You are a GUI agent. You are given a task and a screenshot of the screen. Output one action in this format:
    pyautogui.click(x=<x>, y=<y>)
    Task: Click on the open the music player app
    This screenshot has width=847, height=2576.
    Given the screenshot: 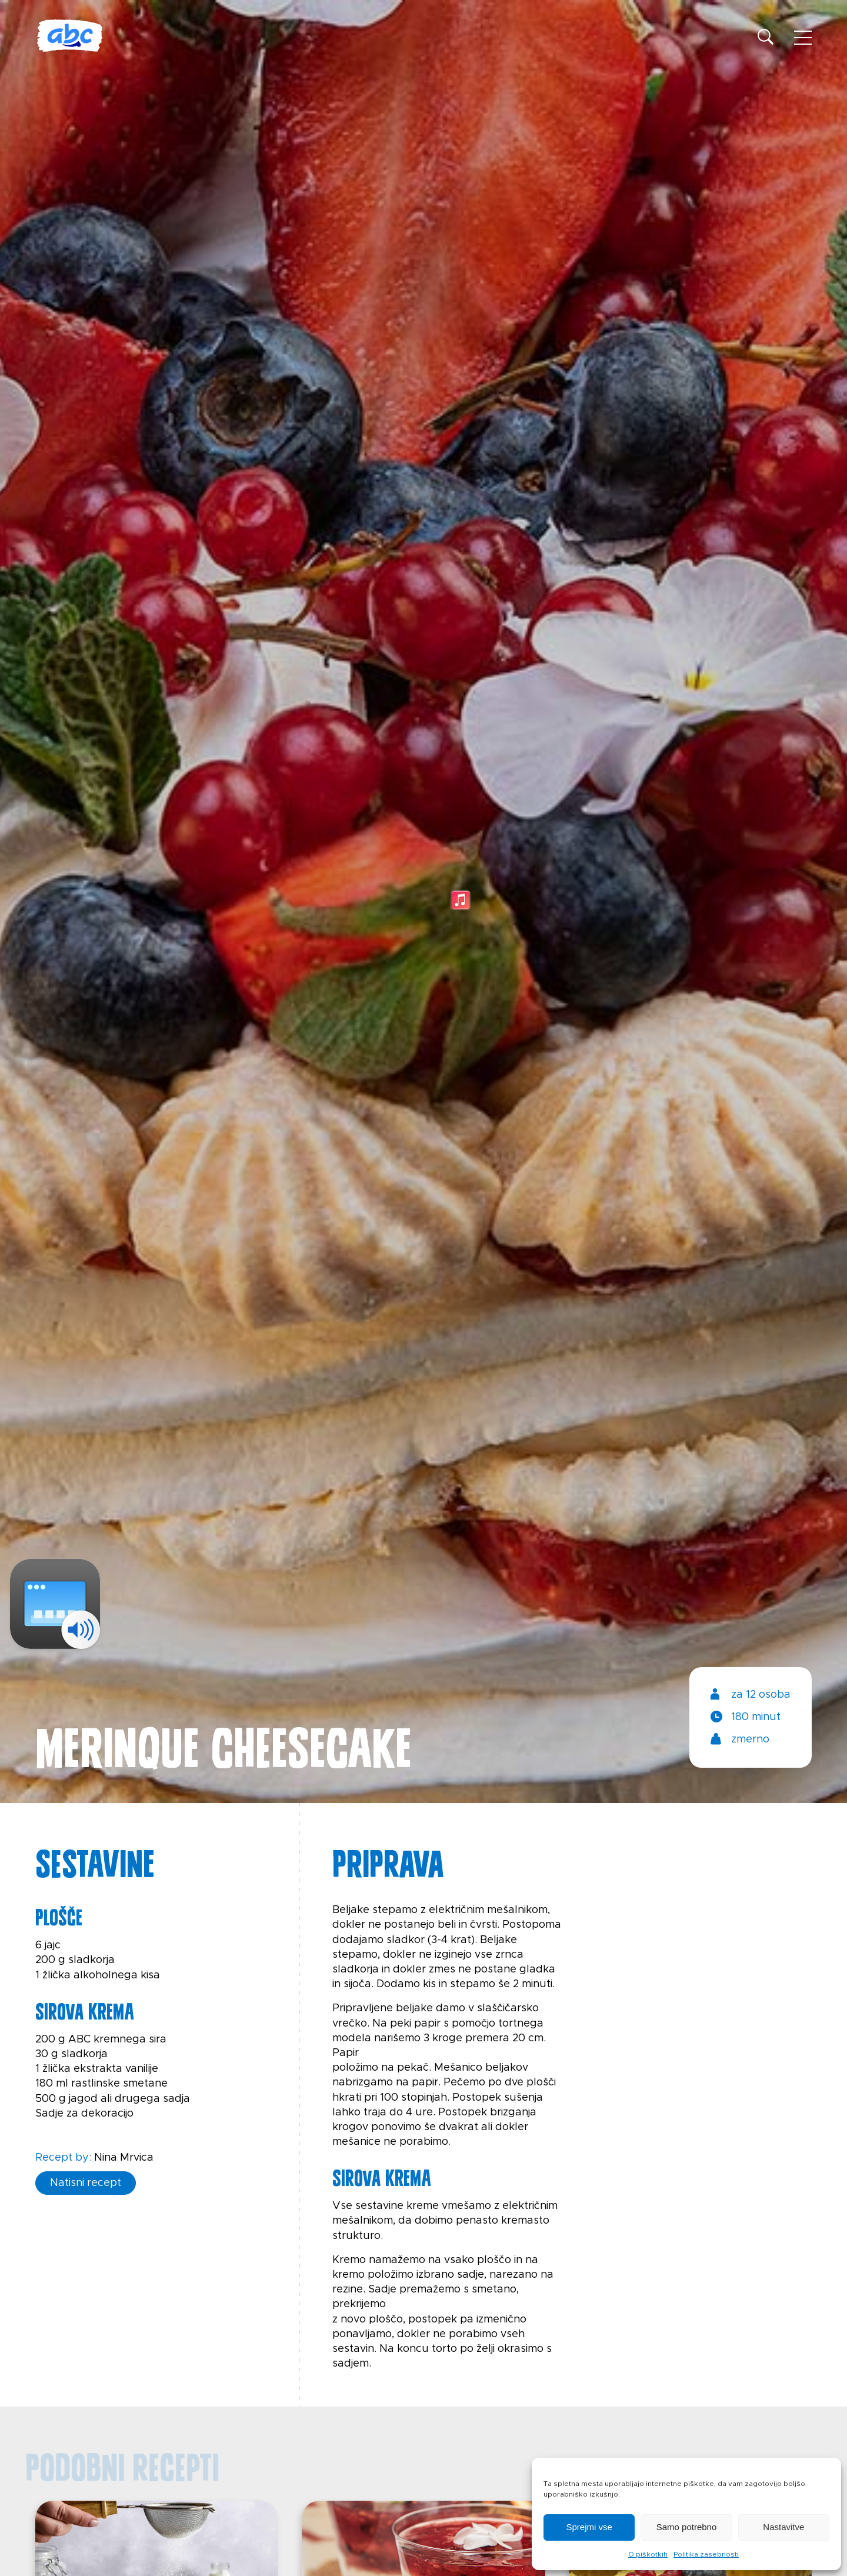 What is the action you would take?
    pyautogui.click(x=461, y=900)
    